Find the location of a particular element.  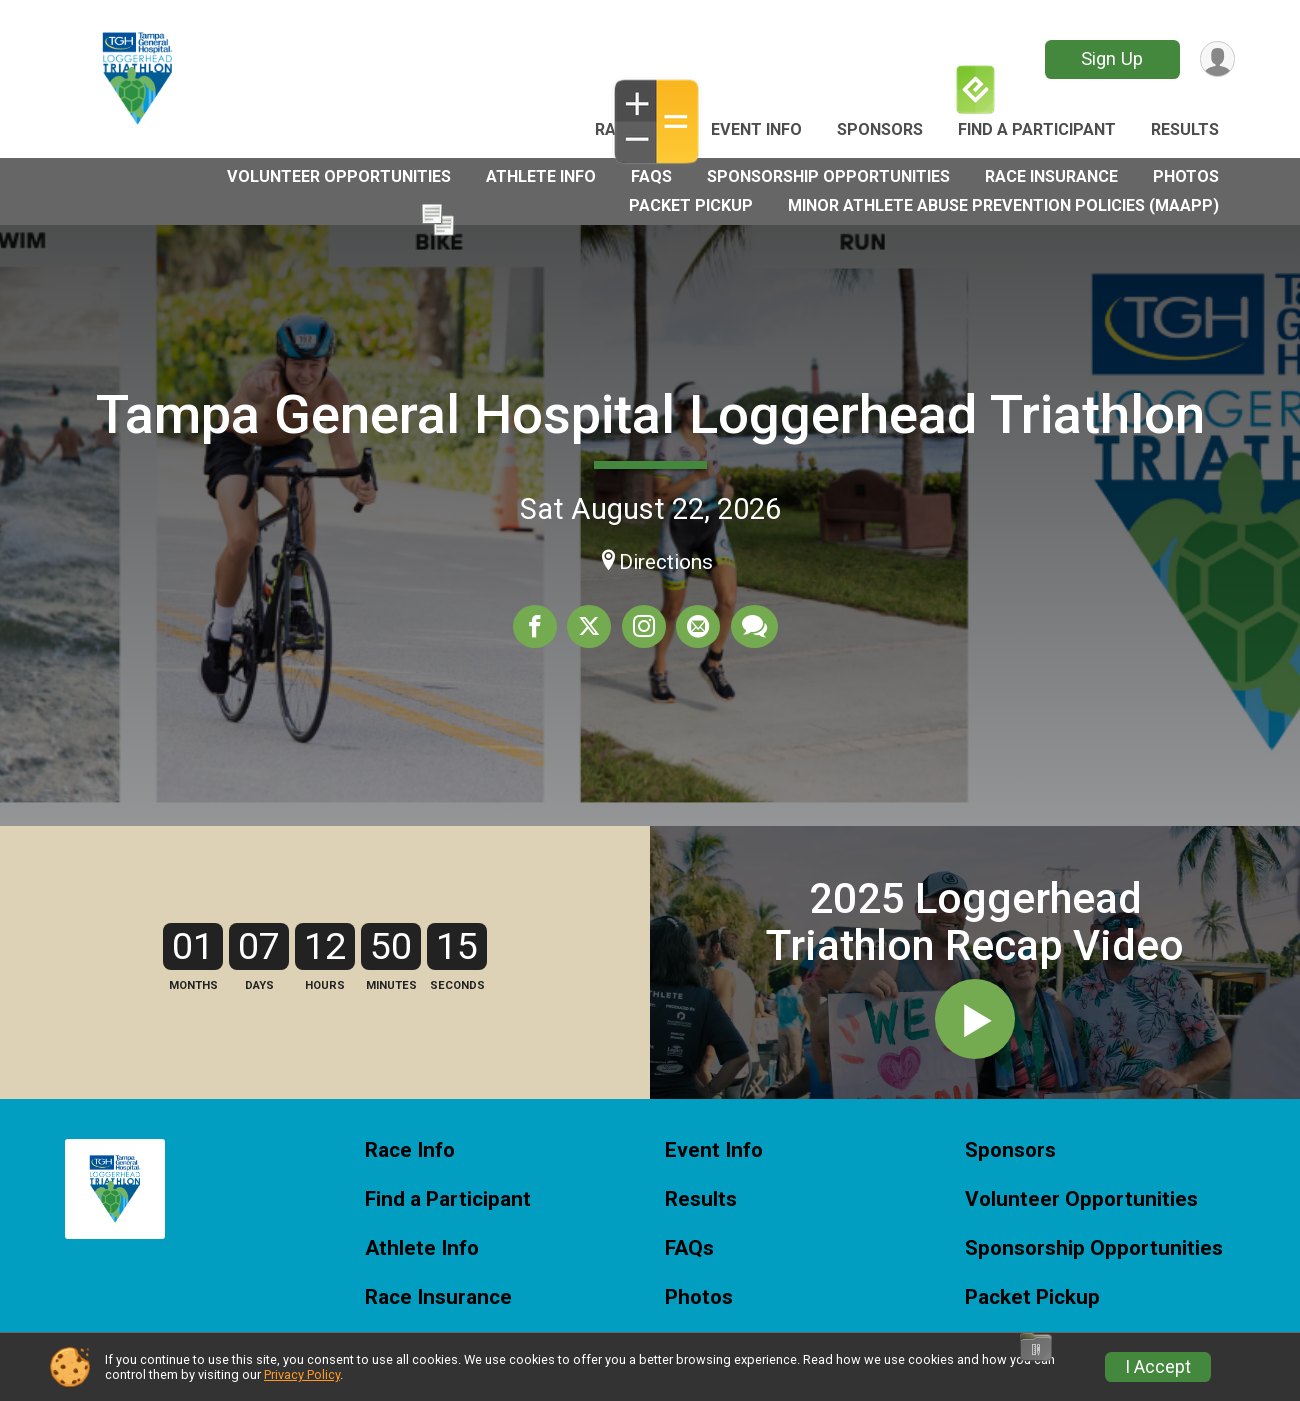

open the calculator app is located at coordinates (656, 121).